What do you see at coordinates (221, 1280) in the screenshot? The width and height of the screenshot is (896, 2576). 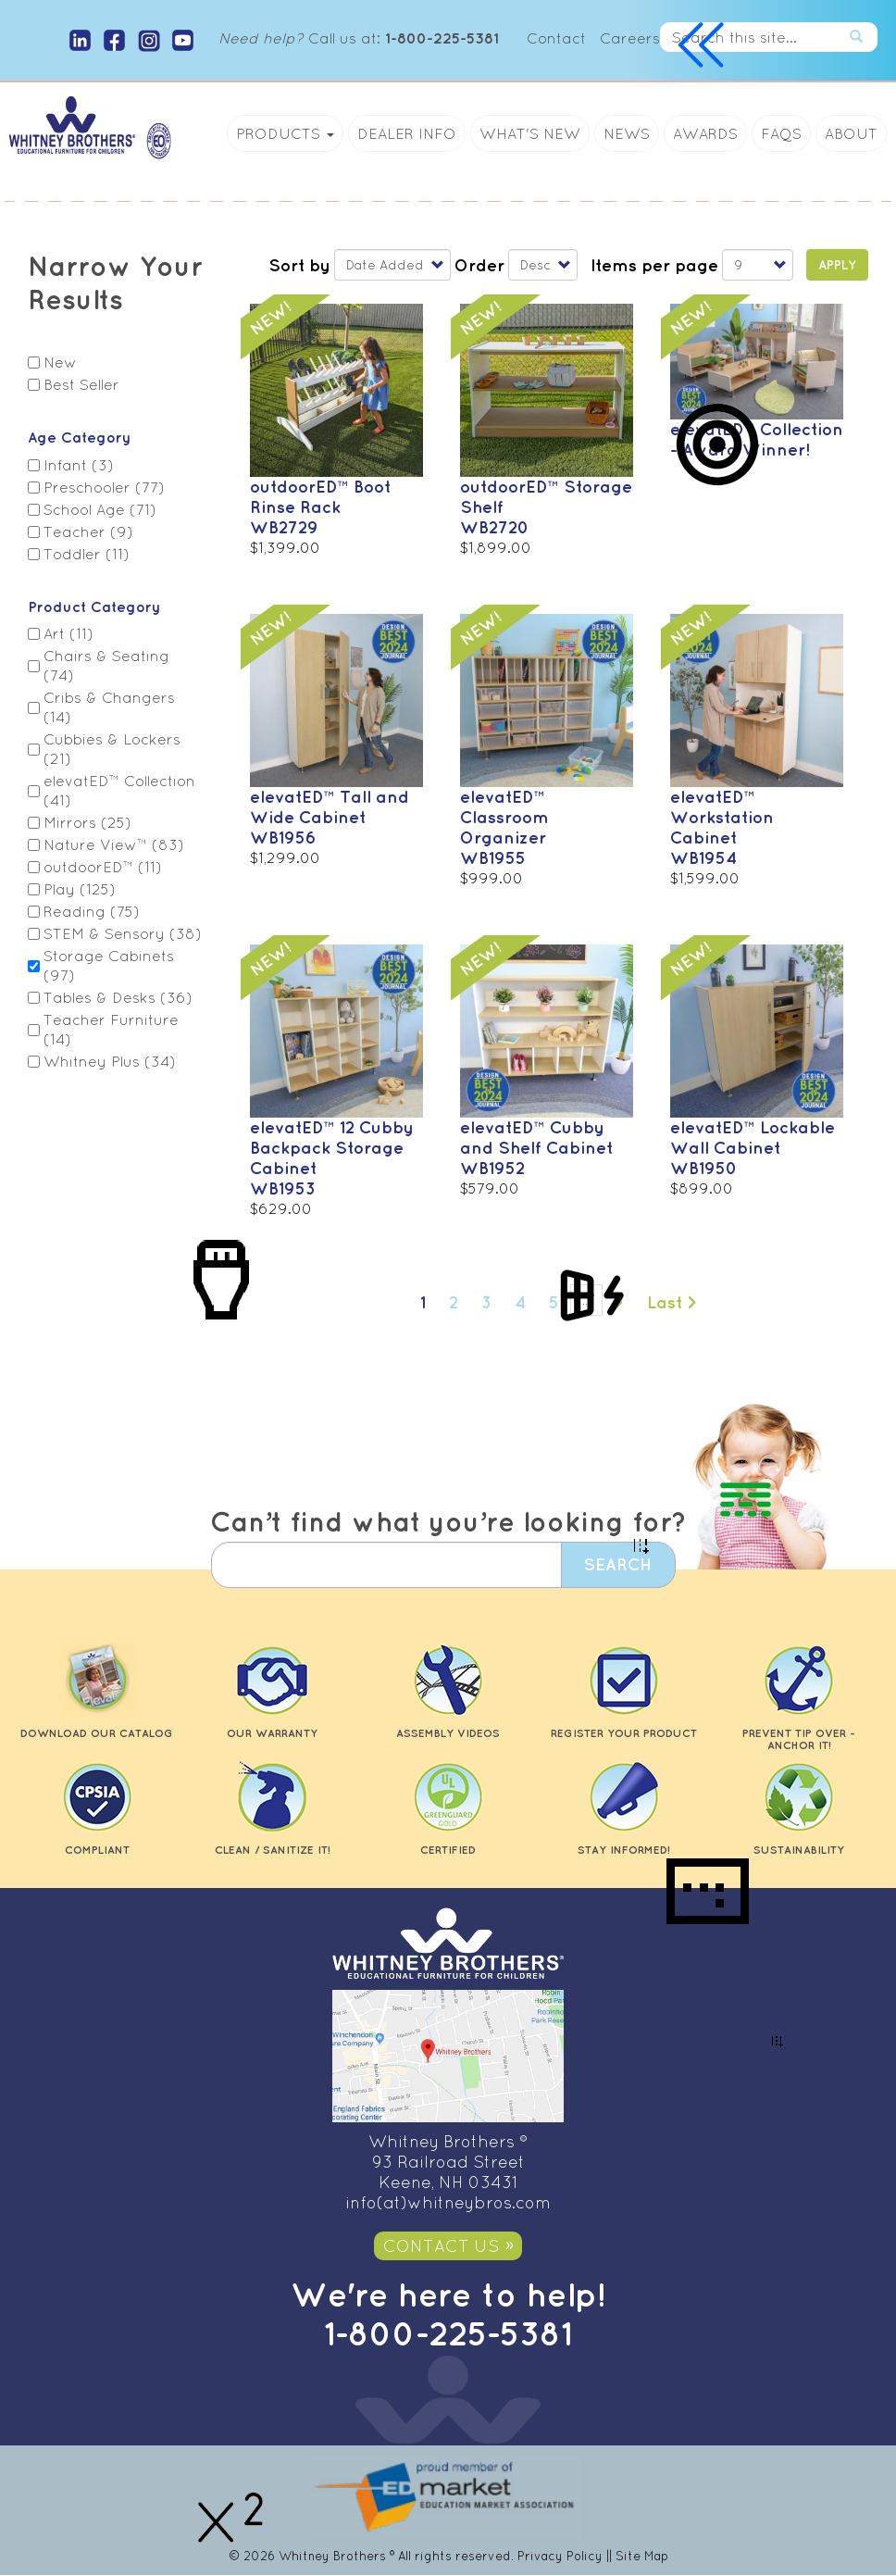 I see `configure HDMI input settings` at bounding box center [221, 1280].